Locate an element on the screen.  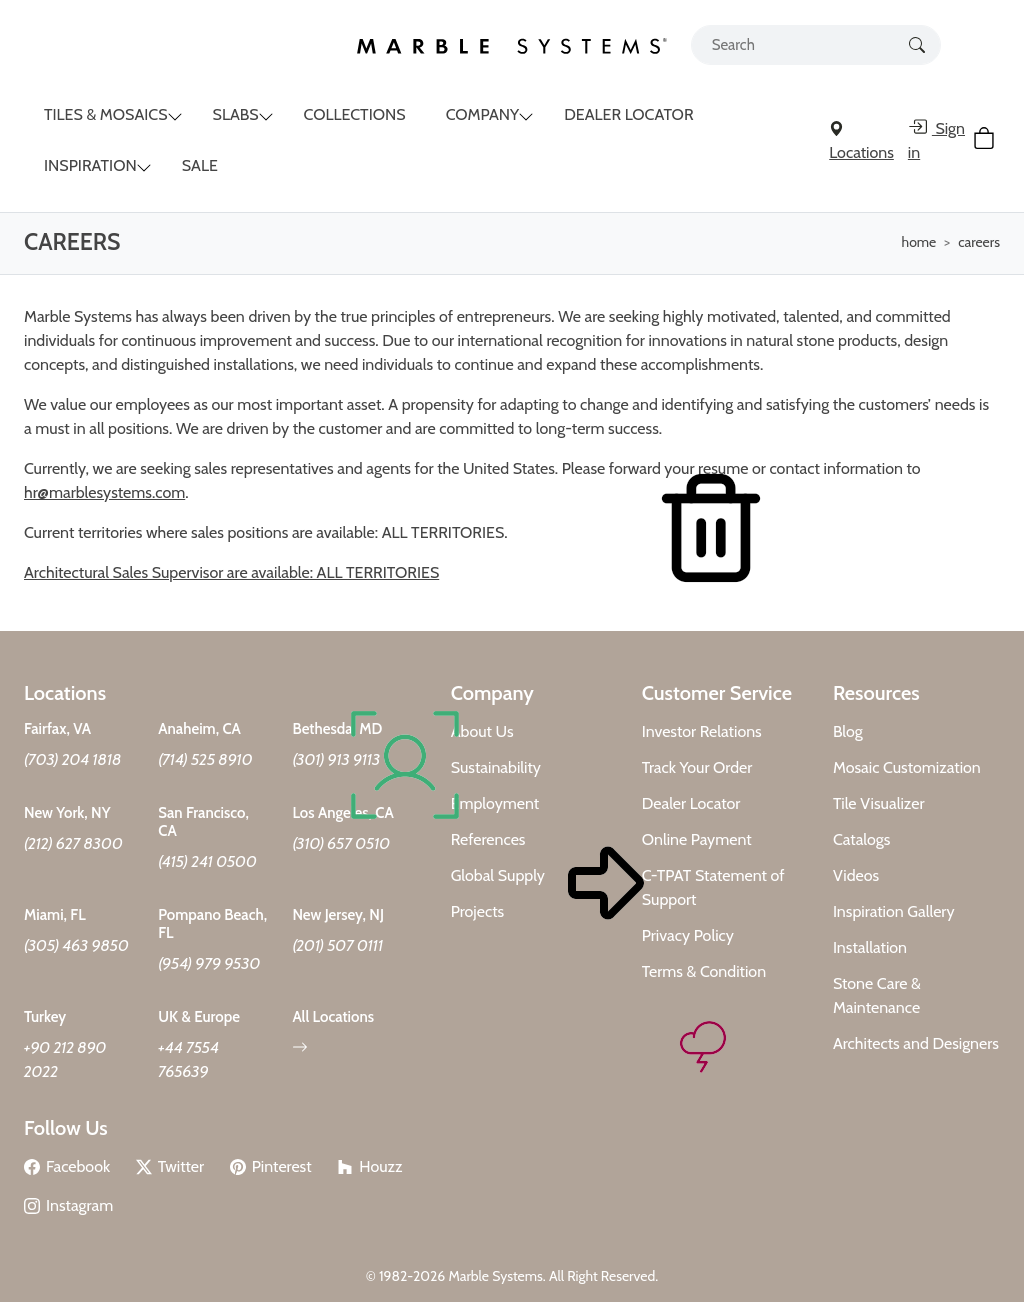
focus on or locate a specific user is located at coordinates (405, 765).